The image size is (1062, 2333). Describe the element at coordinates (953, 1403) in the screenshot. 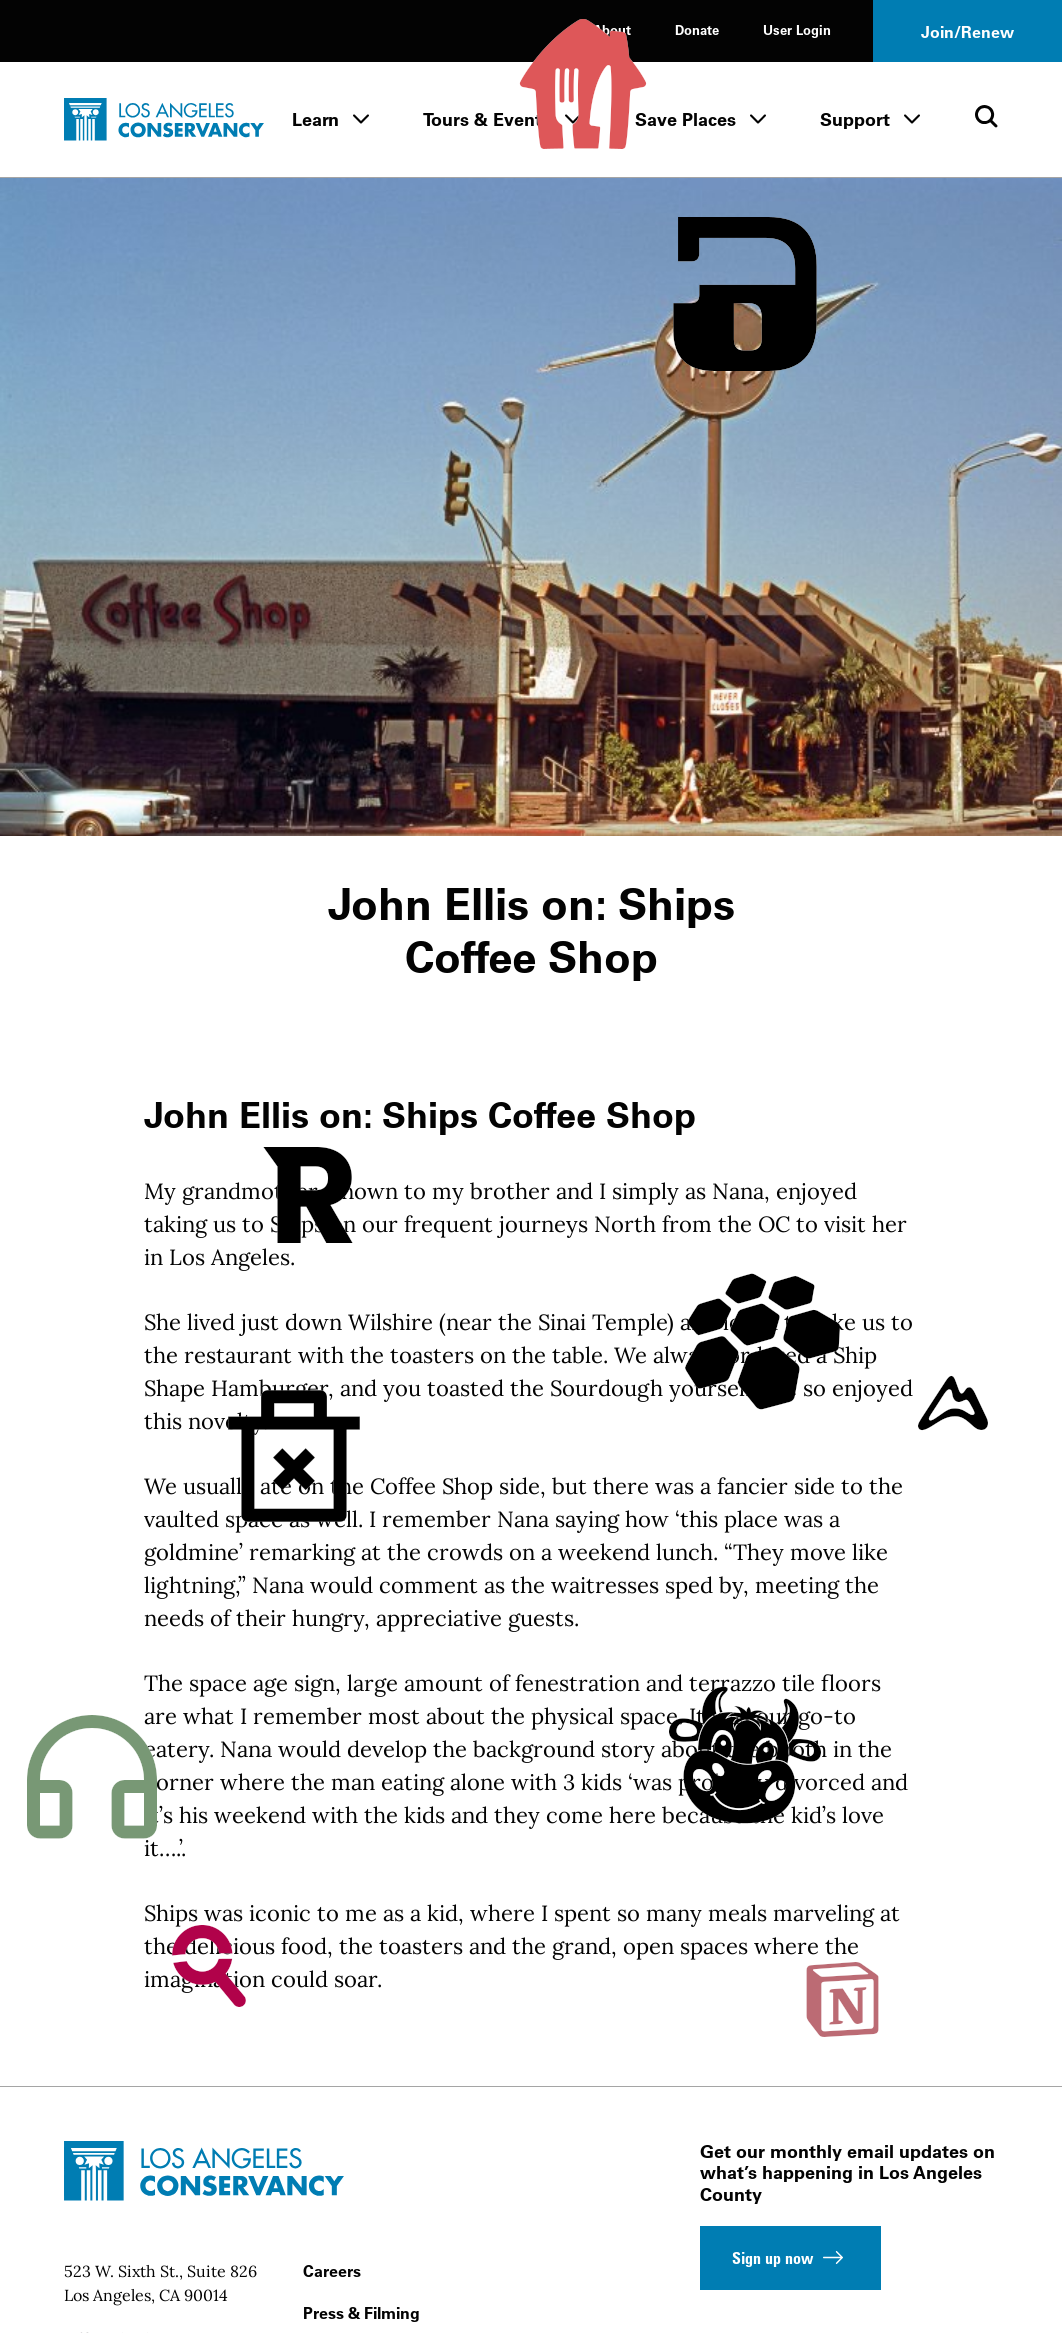

I see `open the AllTrails app` at that location.